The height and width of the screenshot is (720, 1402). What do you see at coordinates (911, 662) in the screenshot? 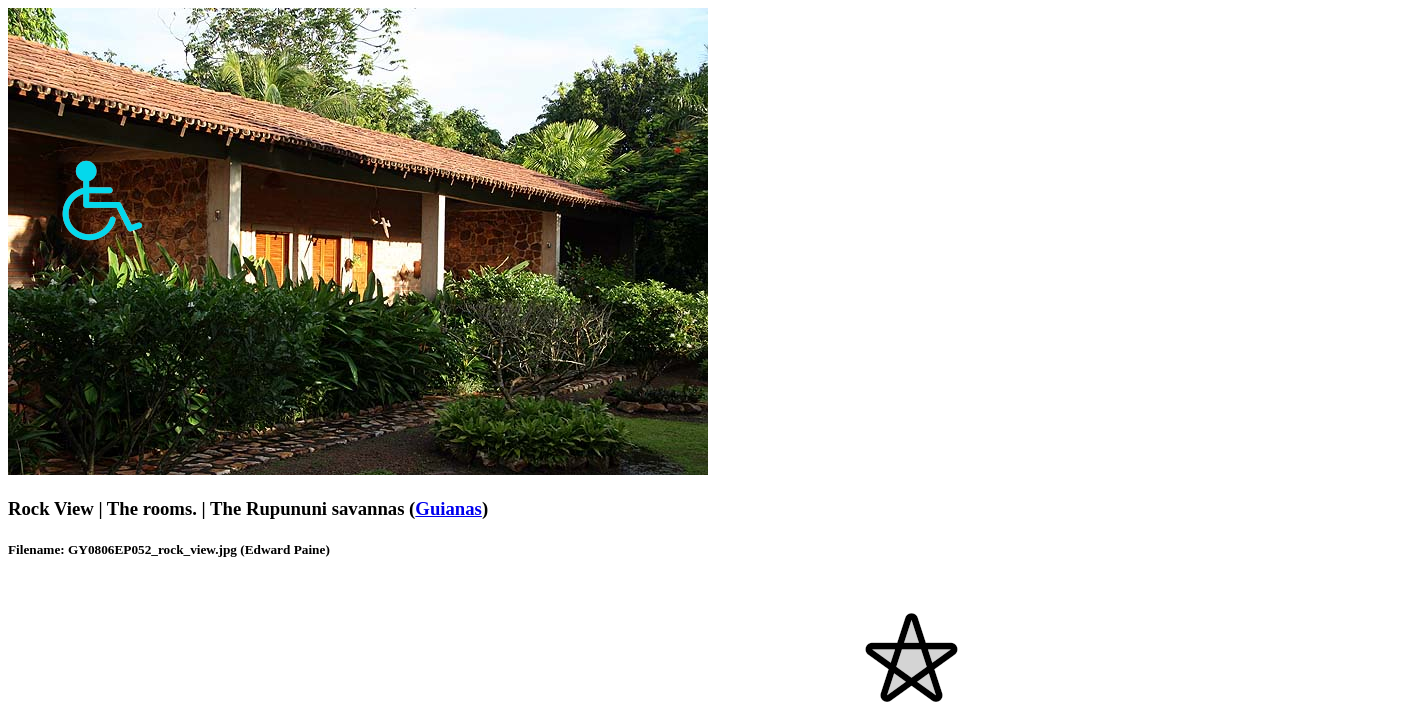
I see `indicates occult or mystical content category` at bounding box center [911, 662].